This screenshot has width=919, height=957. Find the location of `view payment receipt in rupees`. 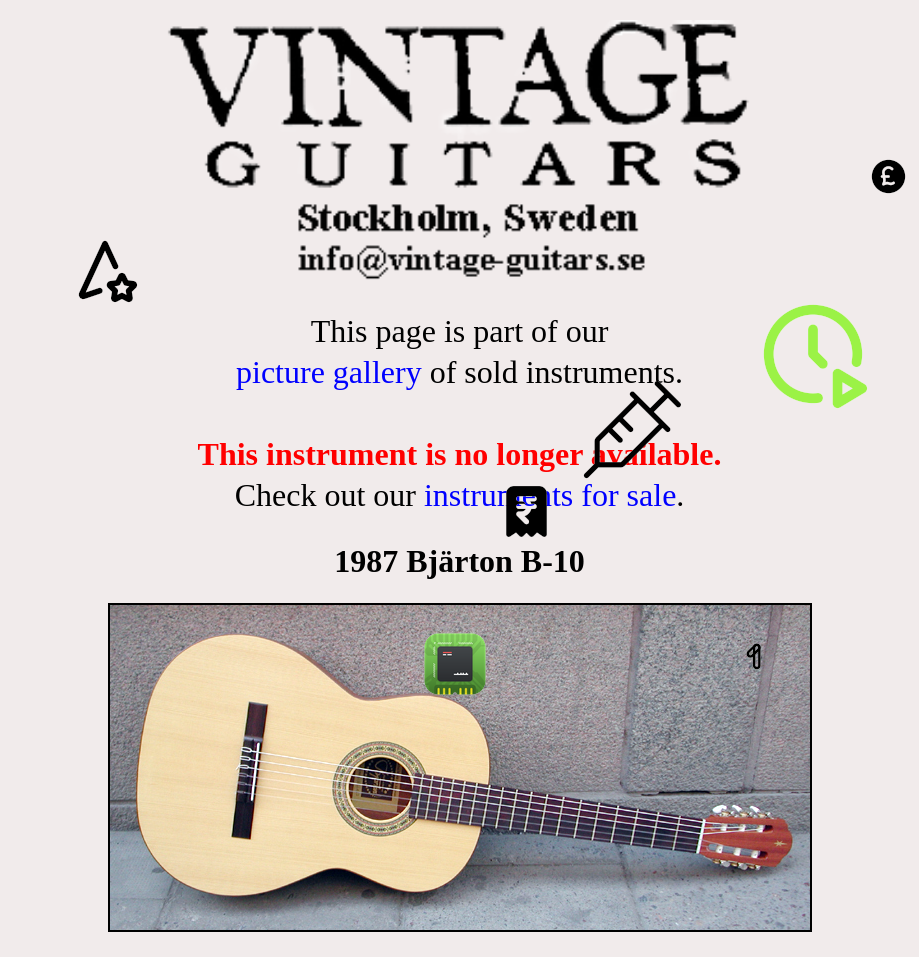

view payment receipt in rupees is located at coordinates (526, 511).